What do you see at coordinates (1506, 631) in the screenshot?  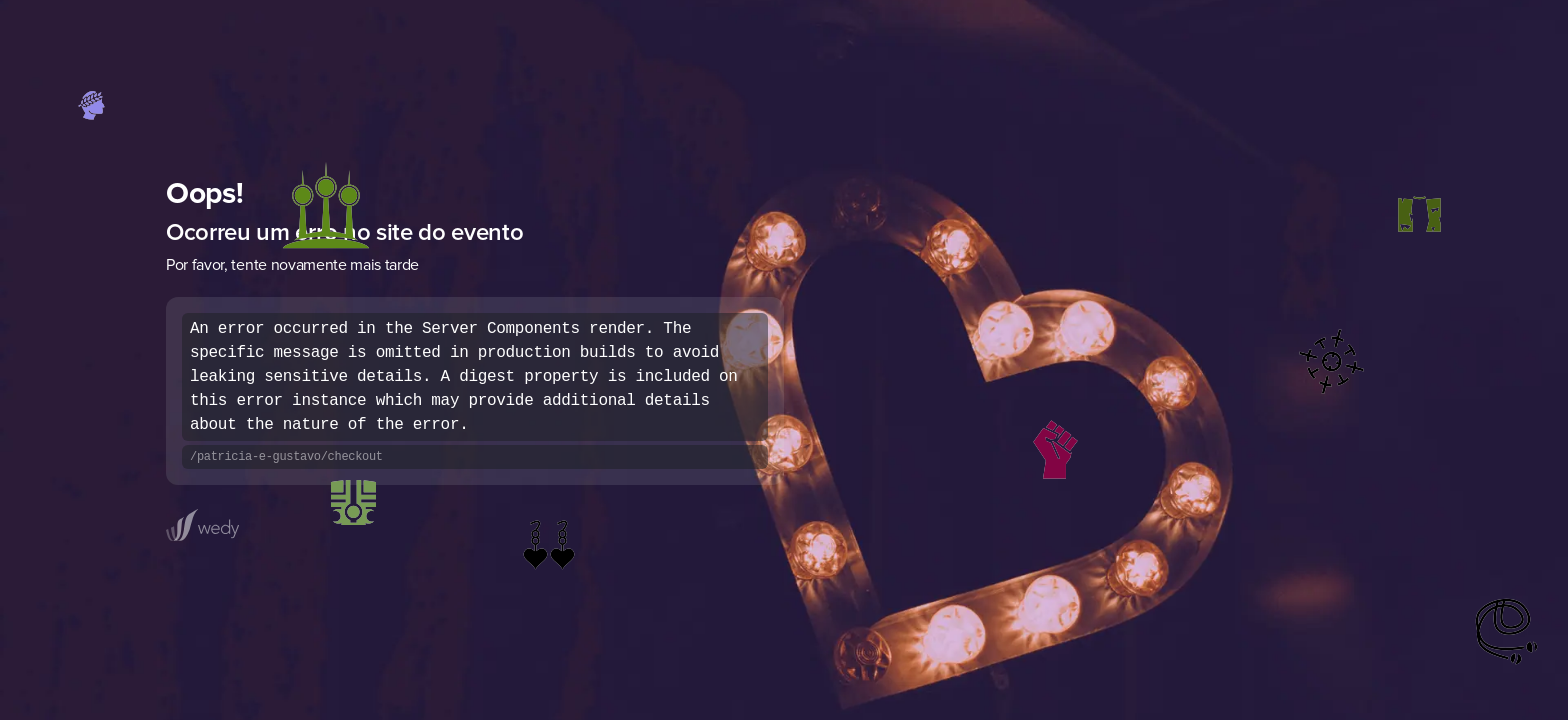 I see `hunting bolas weapon item in game inventory` at bounding box center [1506, 631].